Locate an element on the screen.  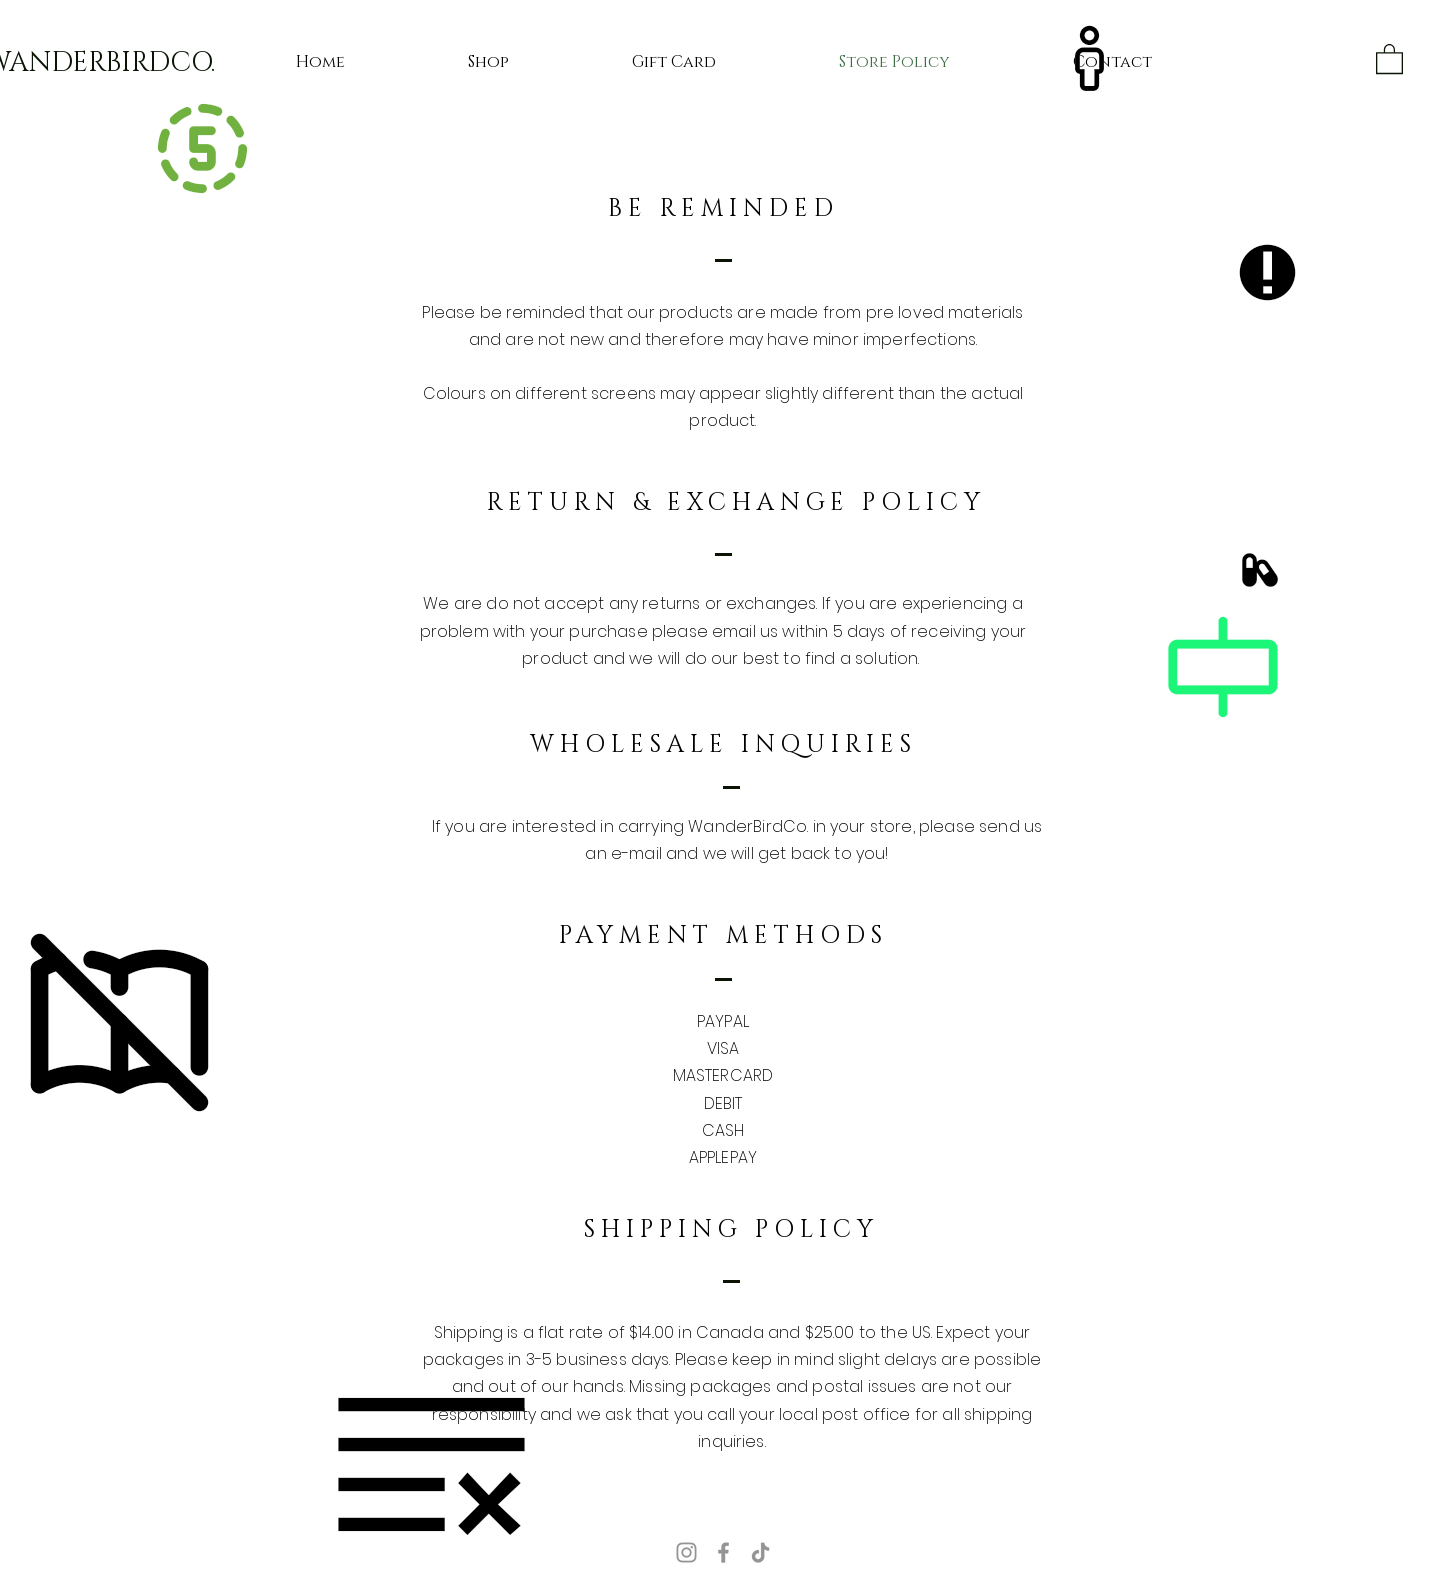
indicates an unsupported or invalid breakpoint in the debugger is located at coordinates (1267, 272).